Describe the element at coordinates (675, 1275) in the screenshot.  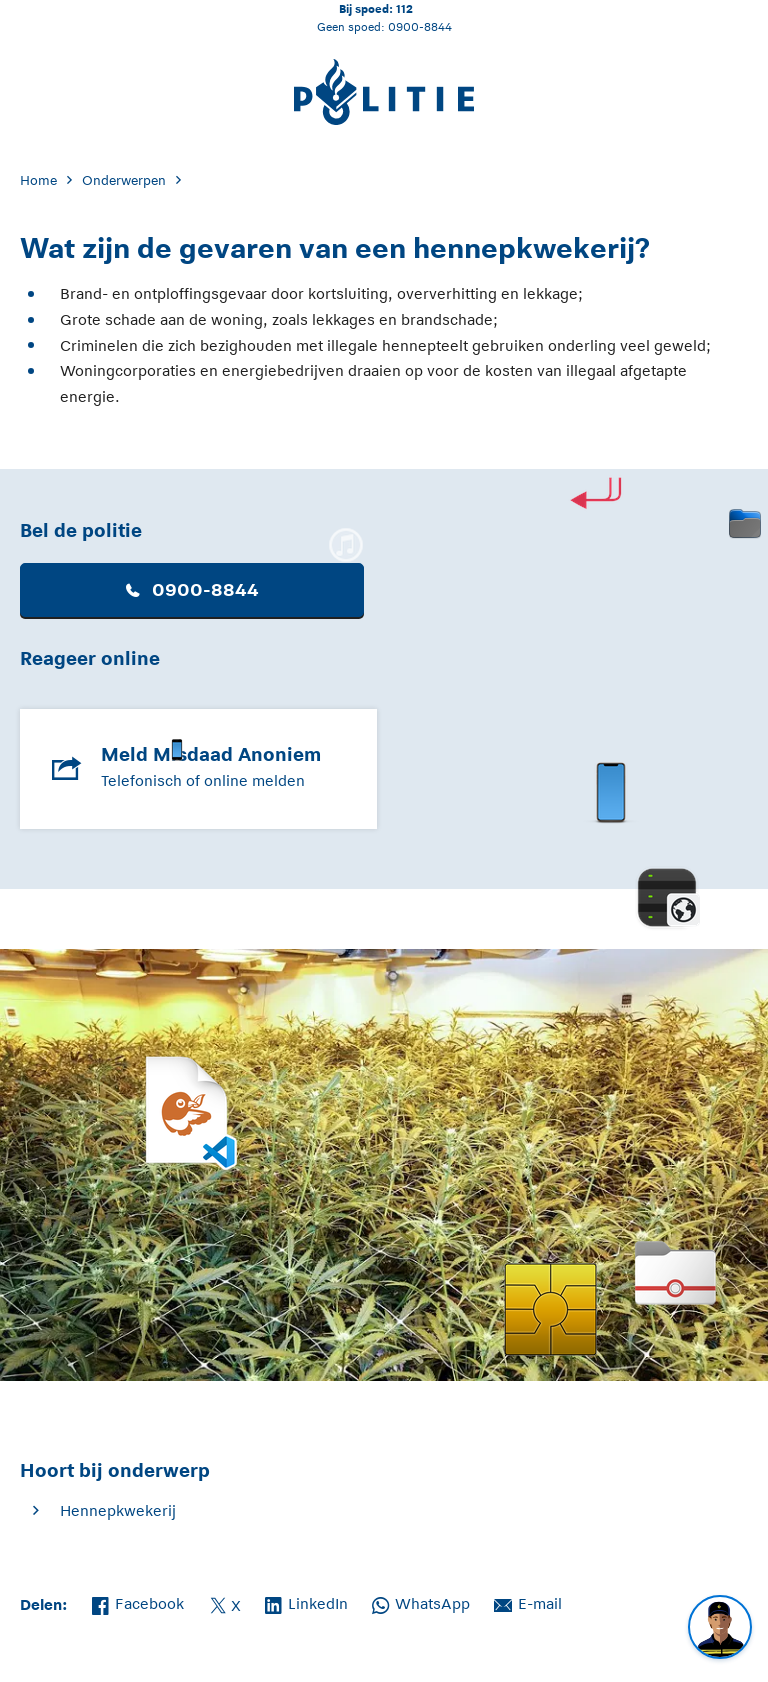
I see `open pokémon premier ball themed folder` at that location.